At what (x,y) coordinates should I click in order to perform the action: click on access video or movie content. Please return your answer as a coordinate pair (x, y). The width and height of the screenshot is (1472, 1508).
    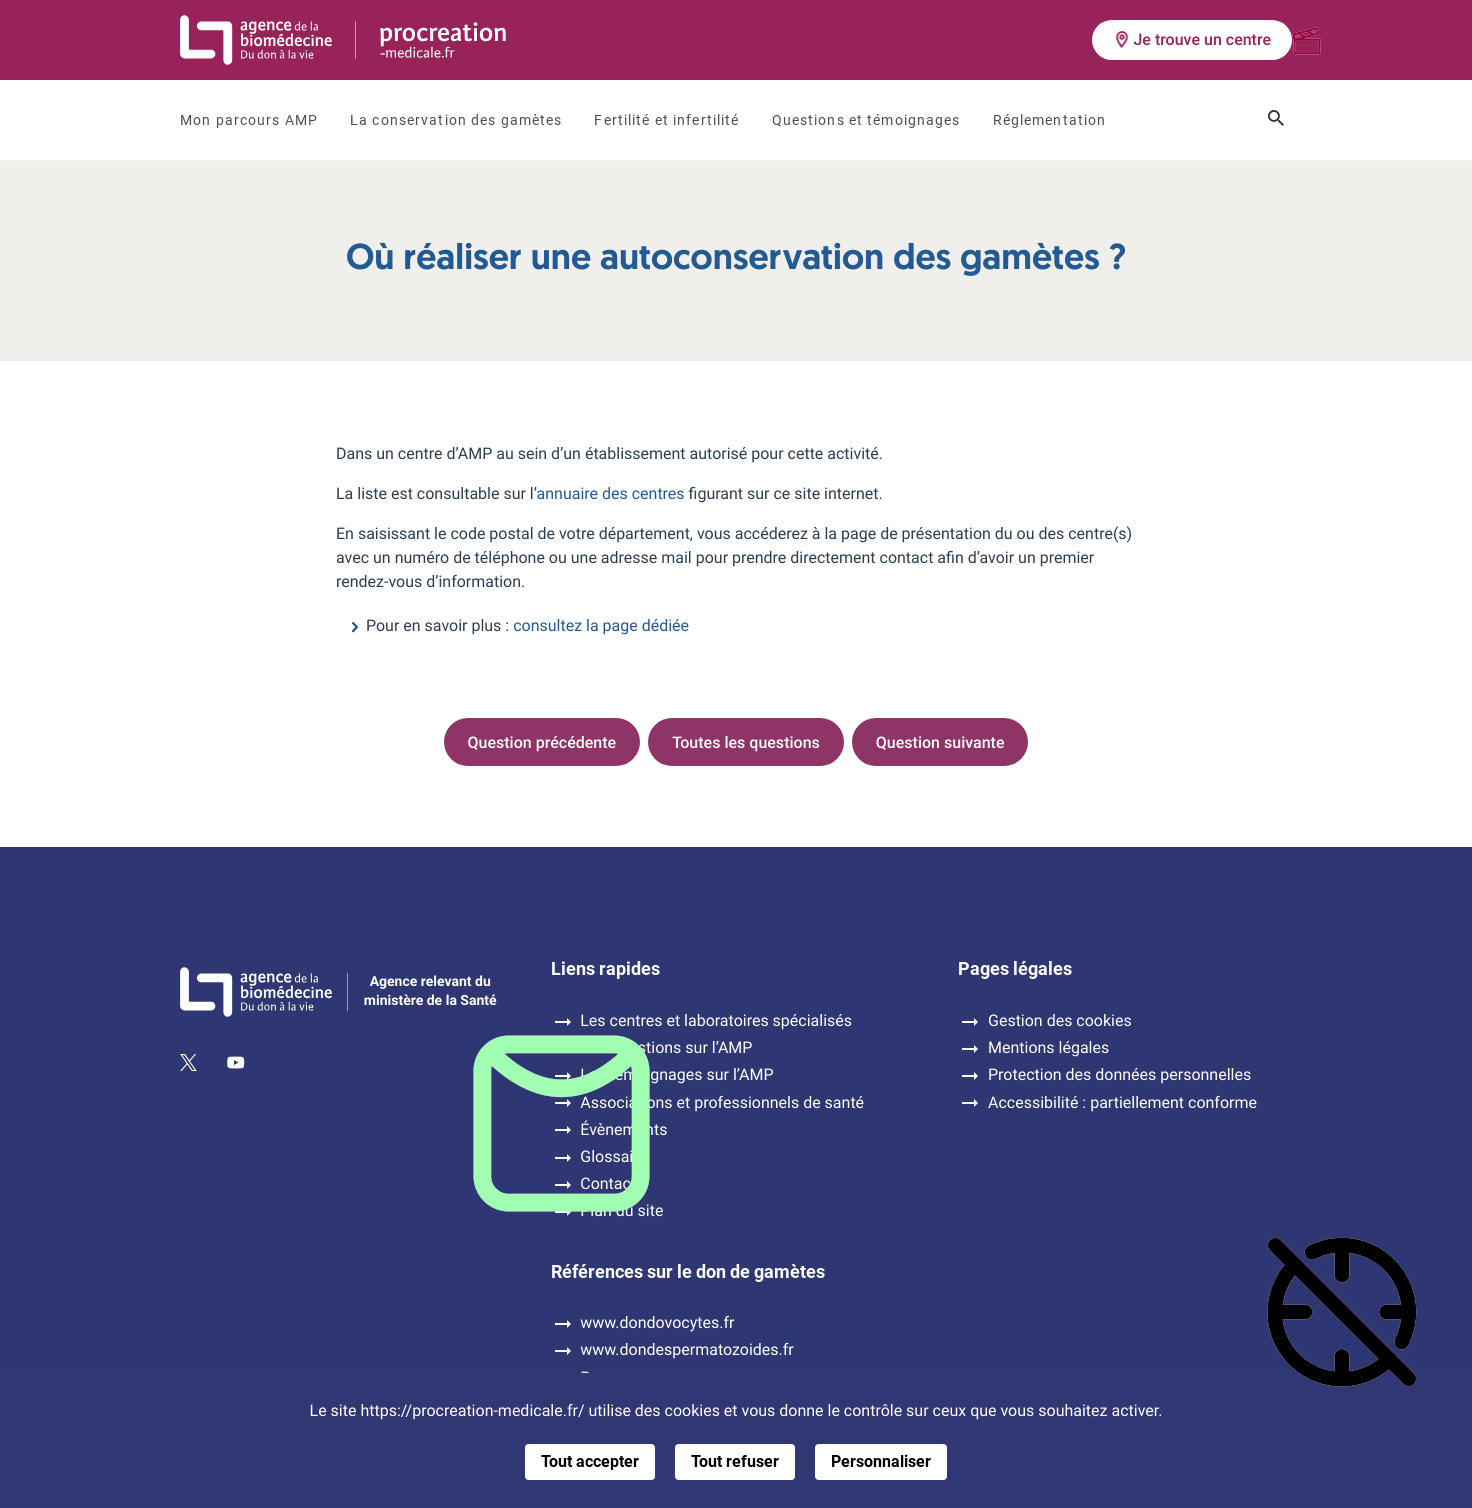
    Looking at the image, I should click on (1307, 42).